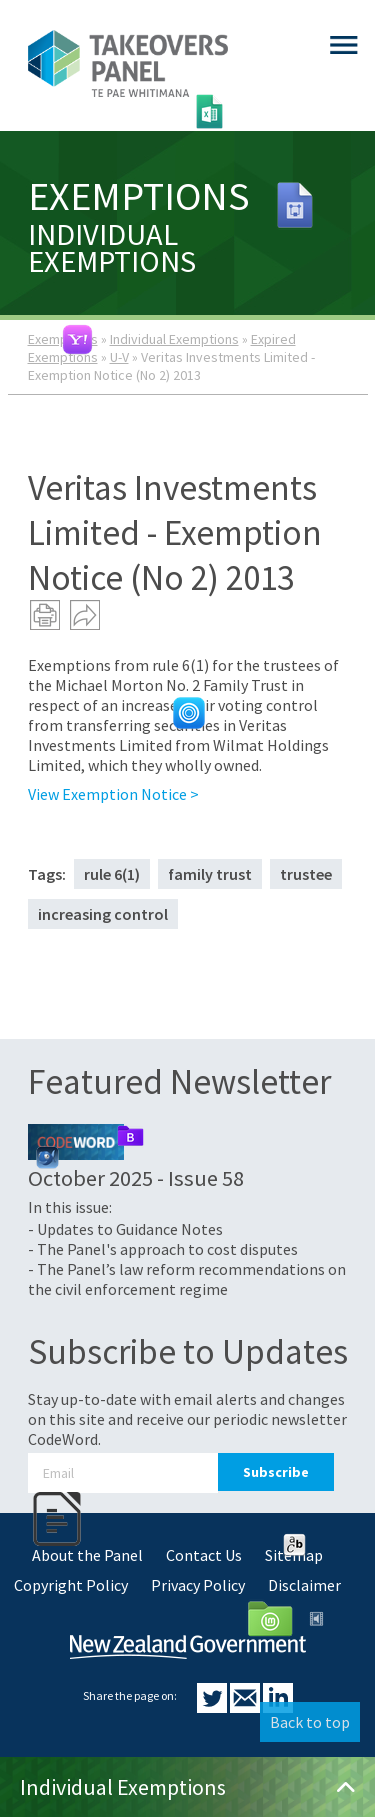 The image size is (375, 1817). Describe the element at coordinates (270, 1620) in the screenshot. I see `open linux mint system folder` at that location.